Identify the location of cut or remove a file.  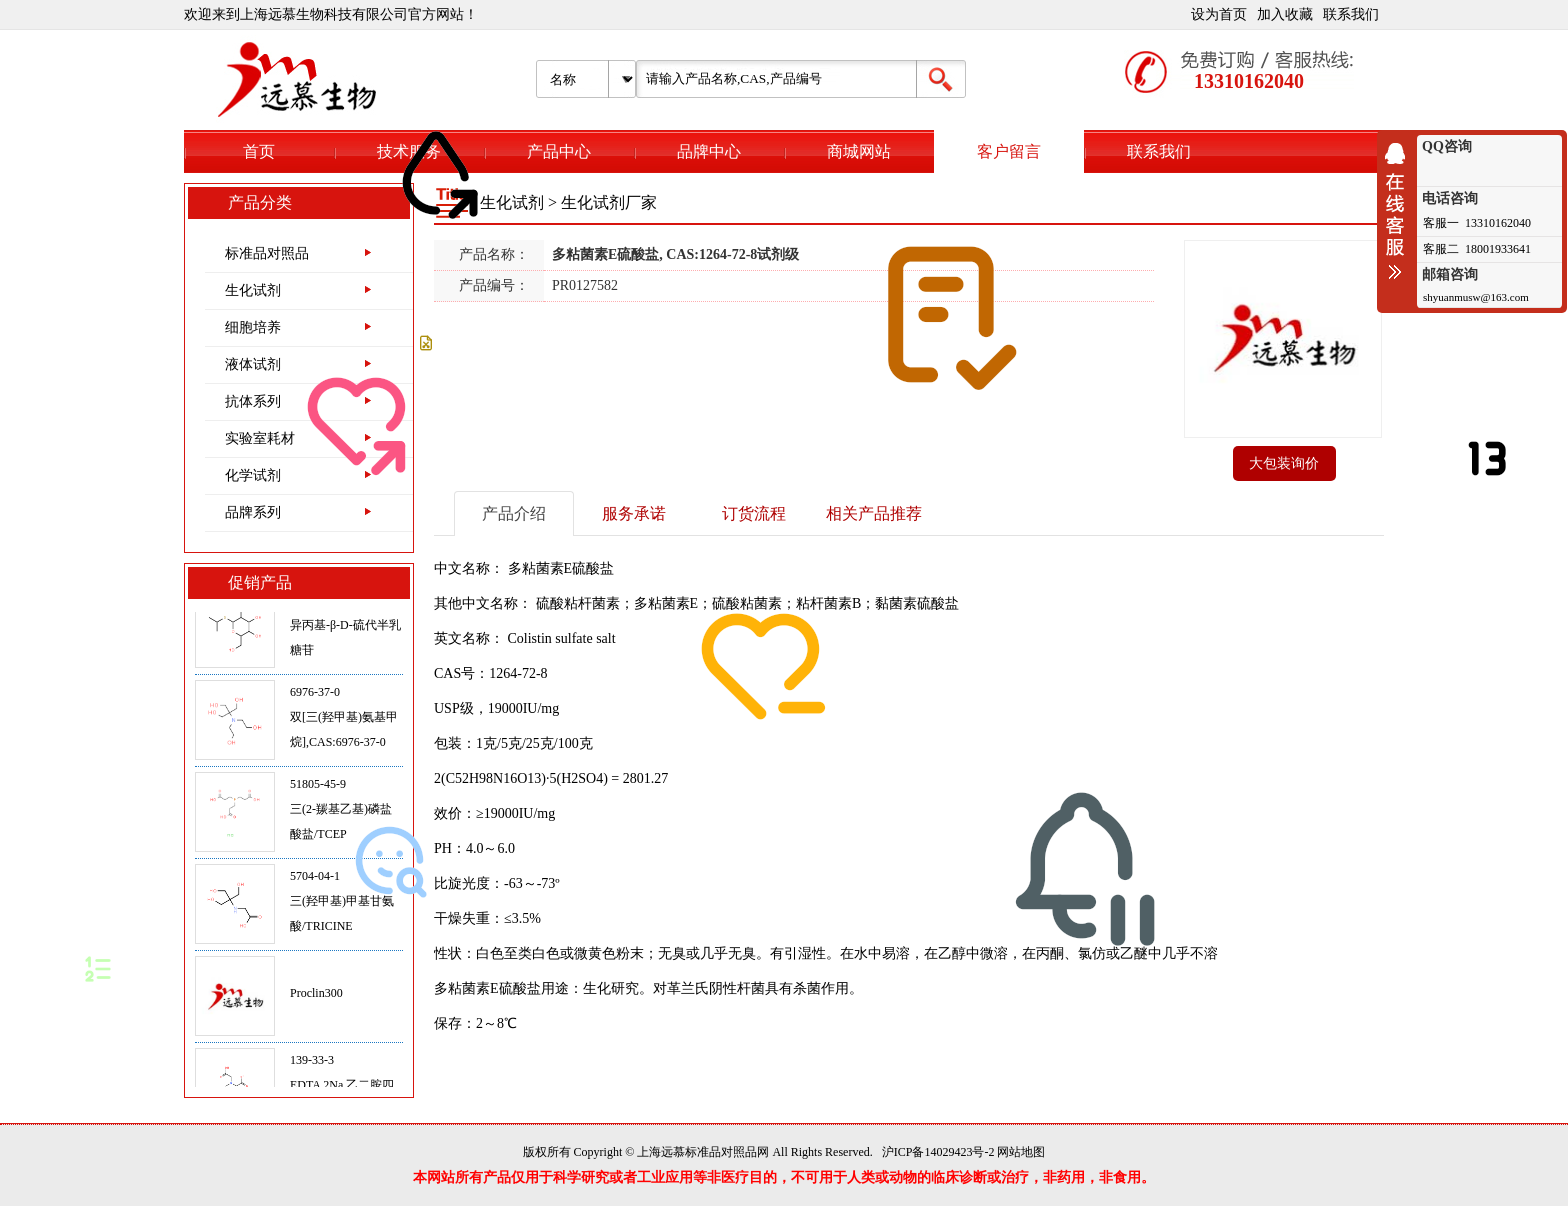
(426, 343).